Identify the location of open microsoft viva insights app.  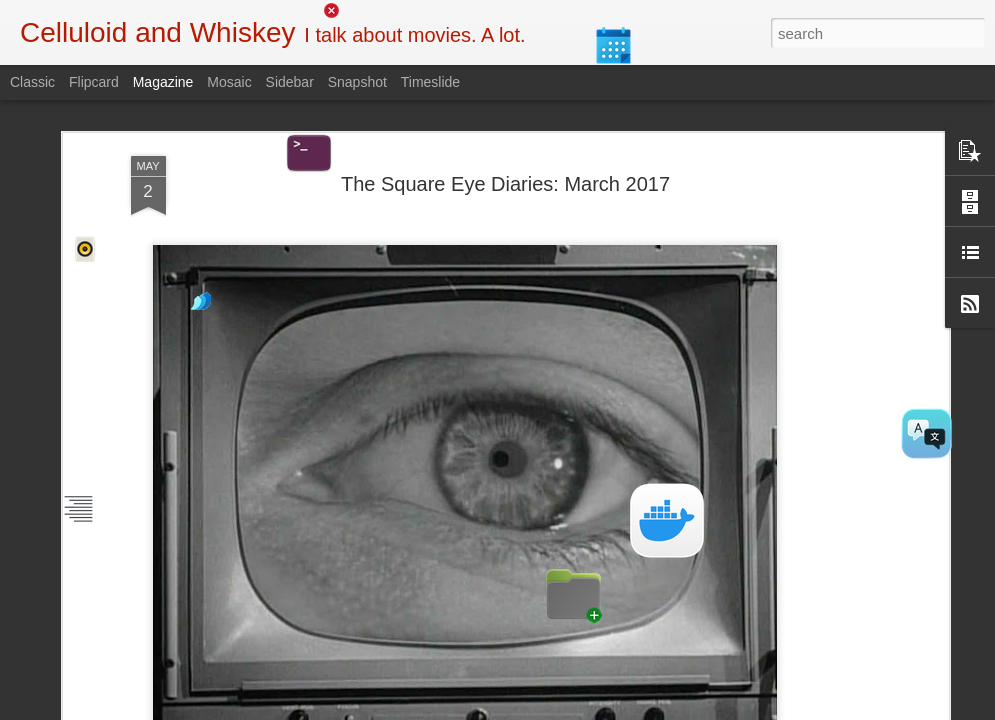
(201, 301).